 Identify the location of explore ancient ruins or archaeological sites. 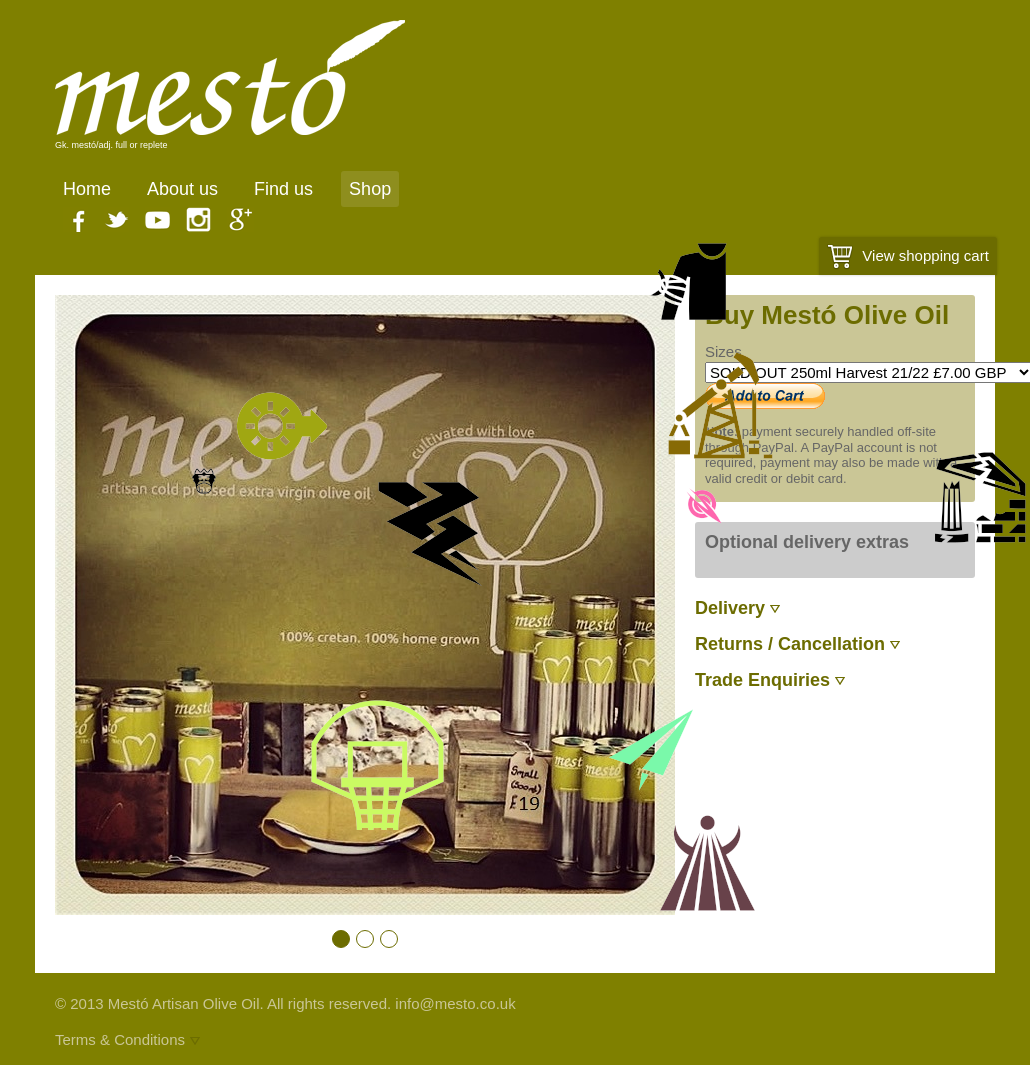
(980, 498).